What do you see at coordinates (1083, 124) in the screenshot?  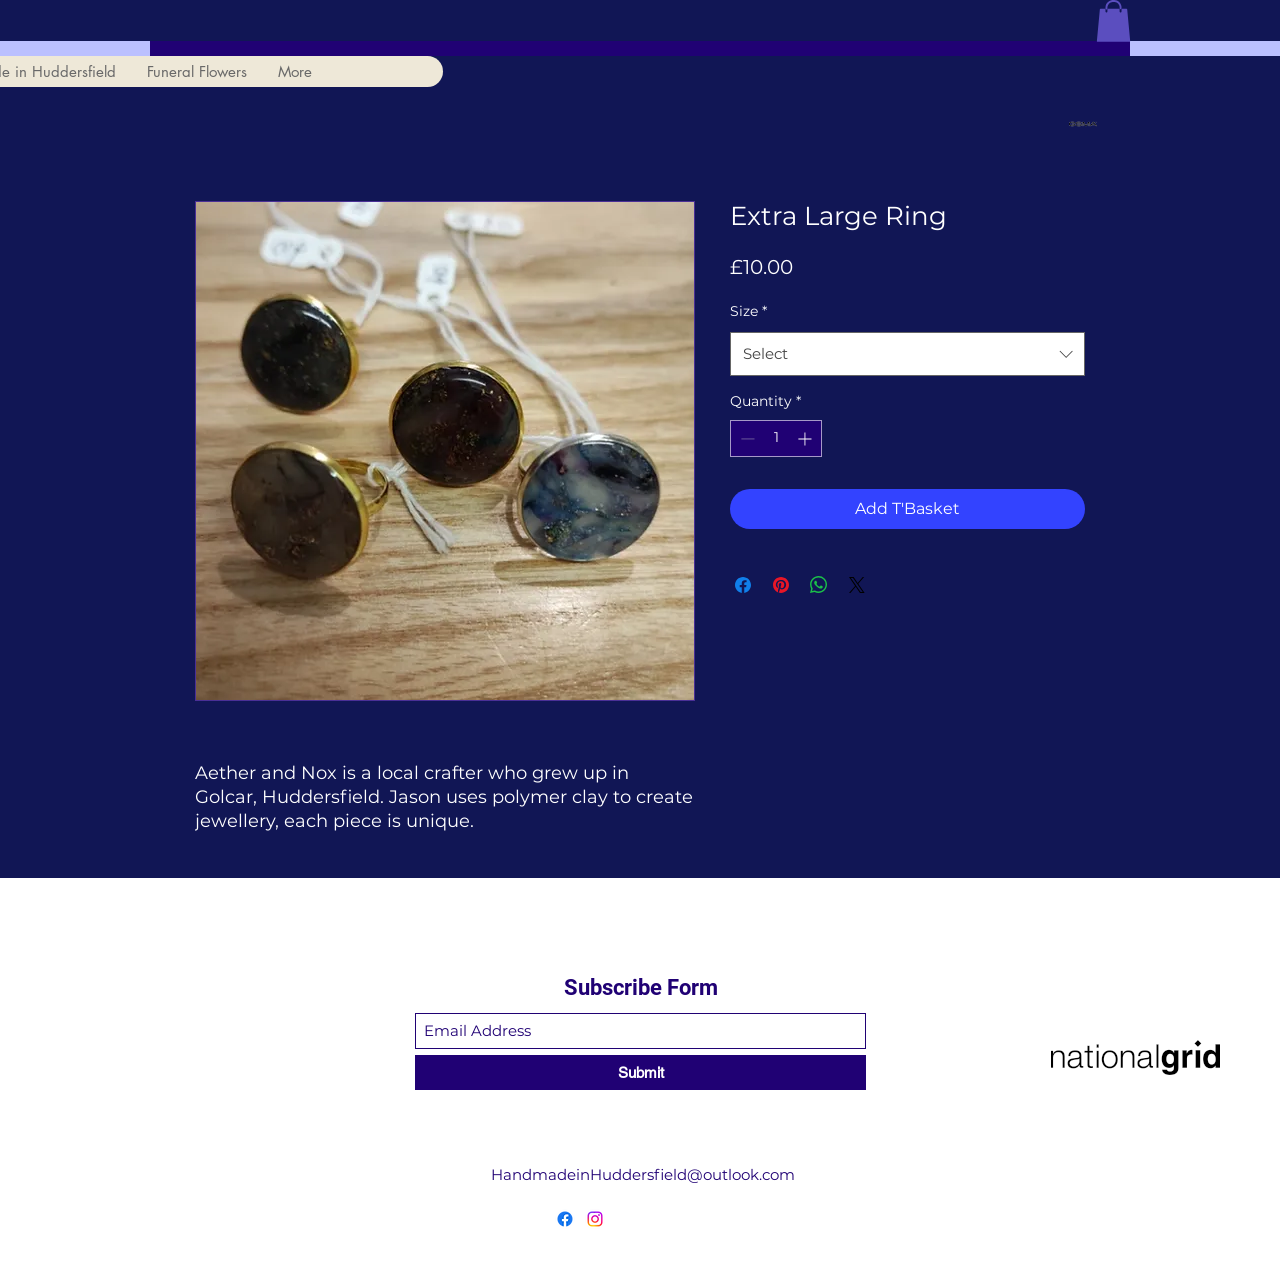 I see `GSMA organization logo` at bounding box center [1083, 124].